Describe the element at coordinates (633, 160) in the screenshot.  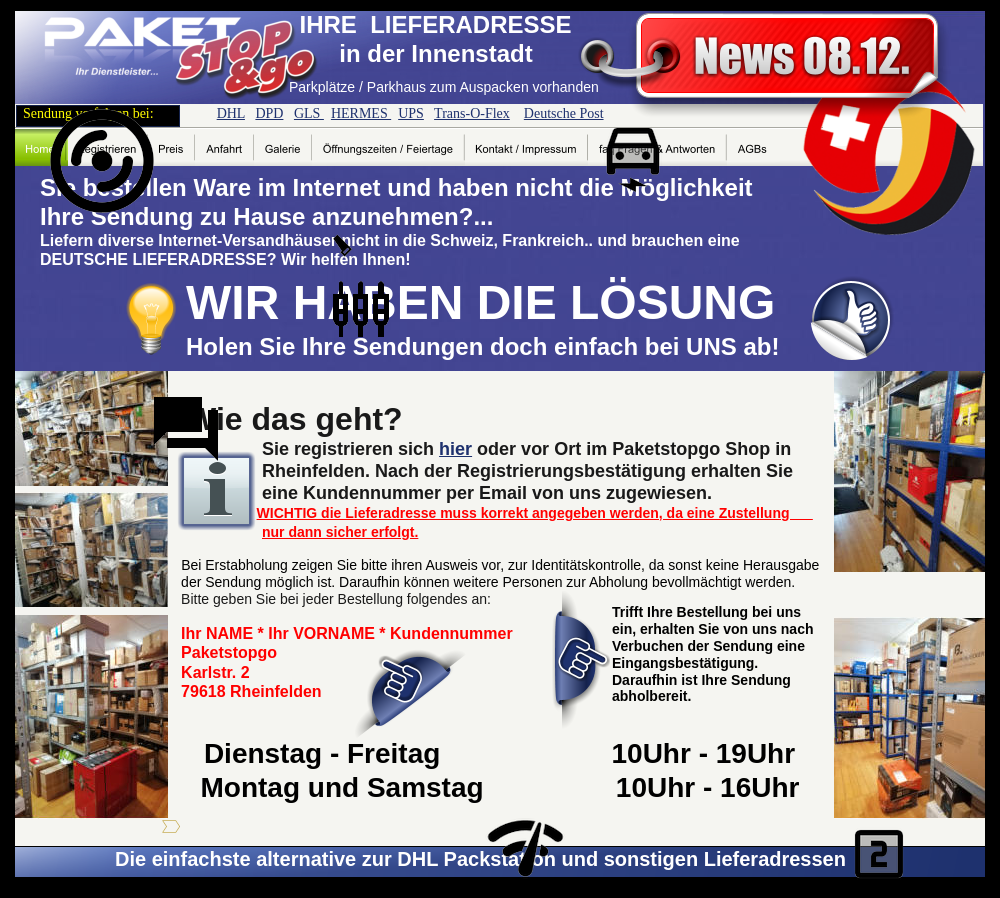
I see `find nearby electric vehicle charging stations` at that location.